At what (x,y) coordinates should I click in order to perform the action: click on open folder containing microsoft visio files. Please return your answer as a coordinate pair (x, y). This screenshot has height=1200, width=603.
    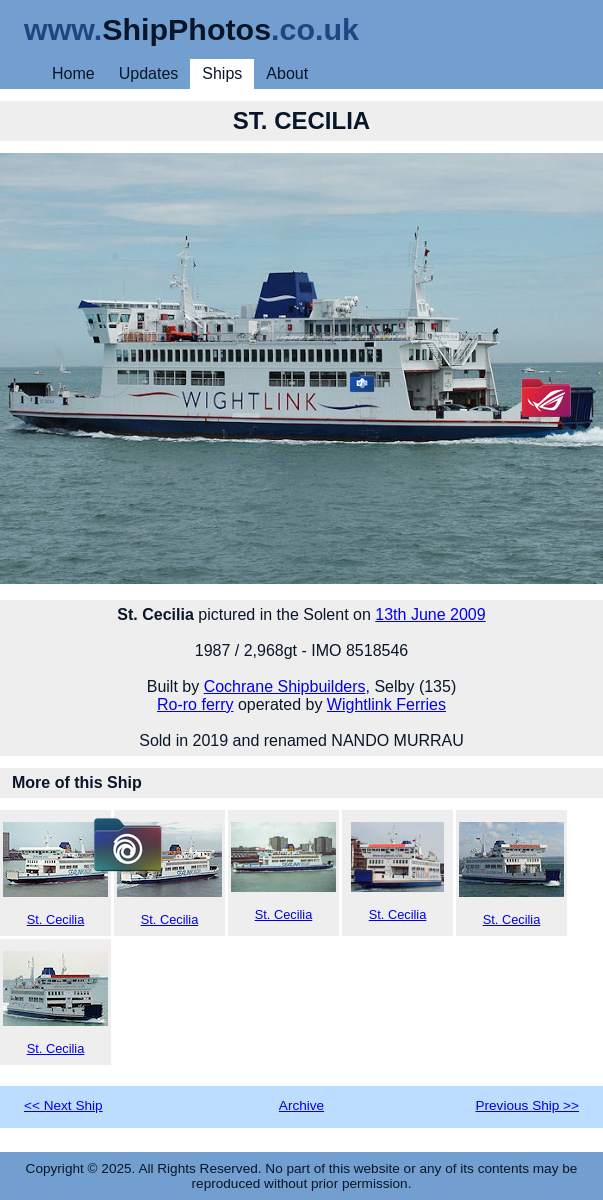
    Looking at the image, I should click on (362, 383).